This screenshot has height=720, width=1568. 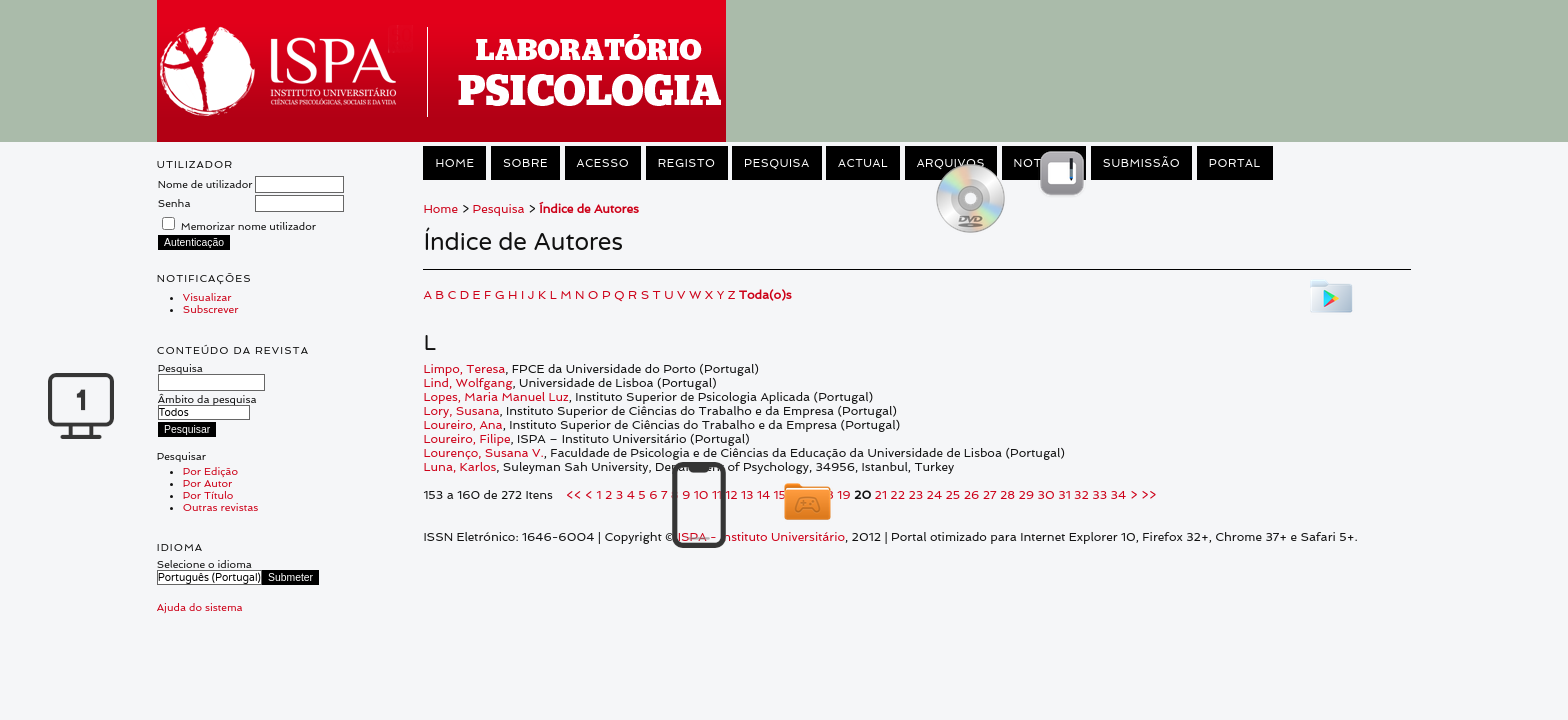 I want to click on indicates a DVD disc or optical media, so click(x=970, y=198).